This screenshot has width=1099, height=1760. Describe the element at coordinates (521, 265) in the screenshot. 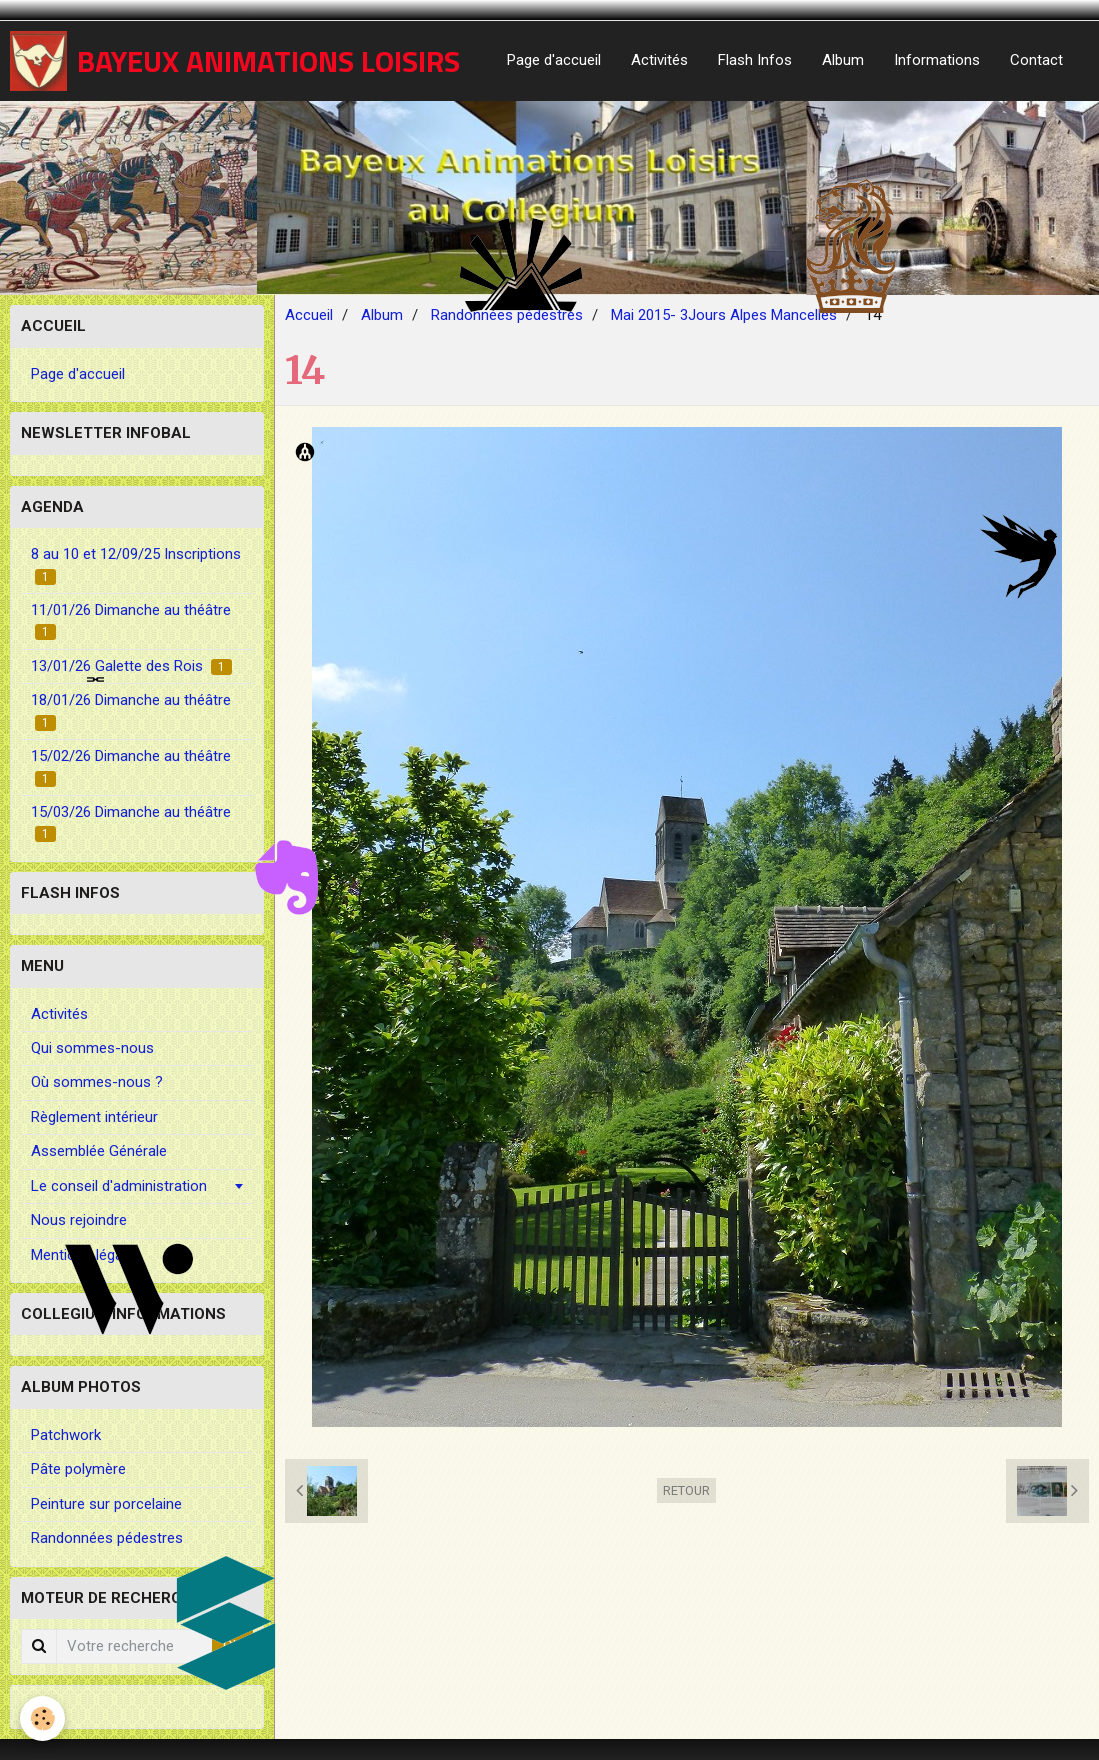

I see `open Libera.Chat IRC network` at that location.